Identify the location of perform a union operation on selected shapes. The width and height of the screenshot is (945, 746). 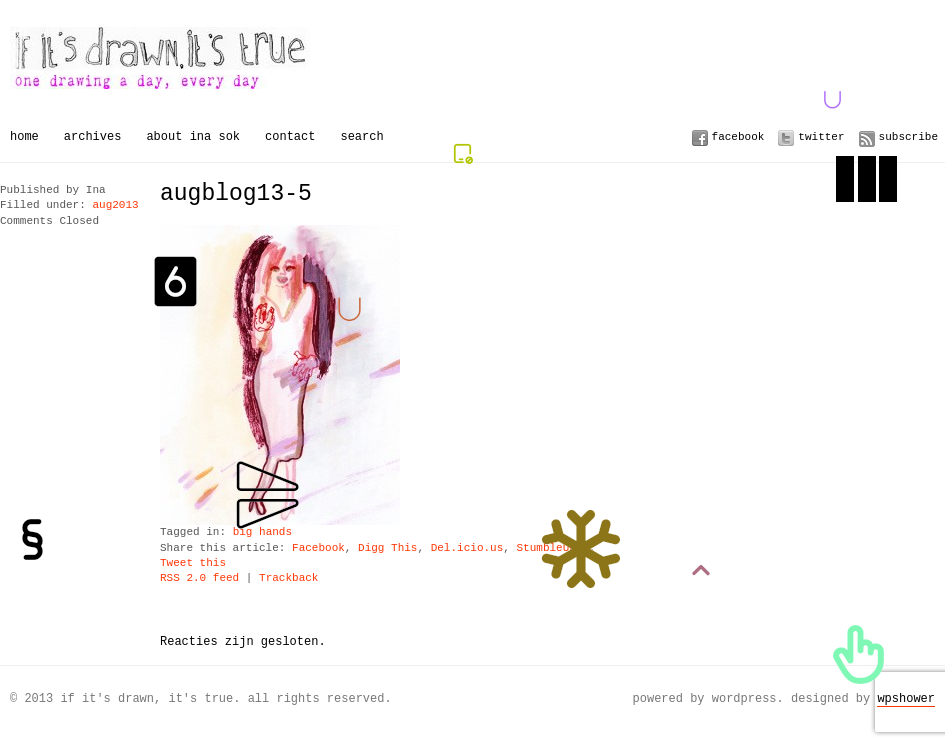
(349, 307).